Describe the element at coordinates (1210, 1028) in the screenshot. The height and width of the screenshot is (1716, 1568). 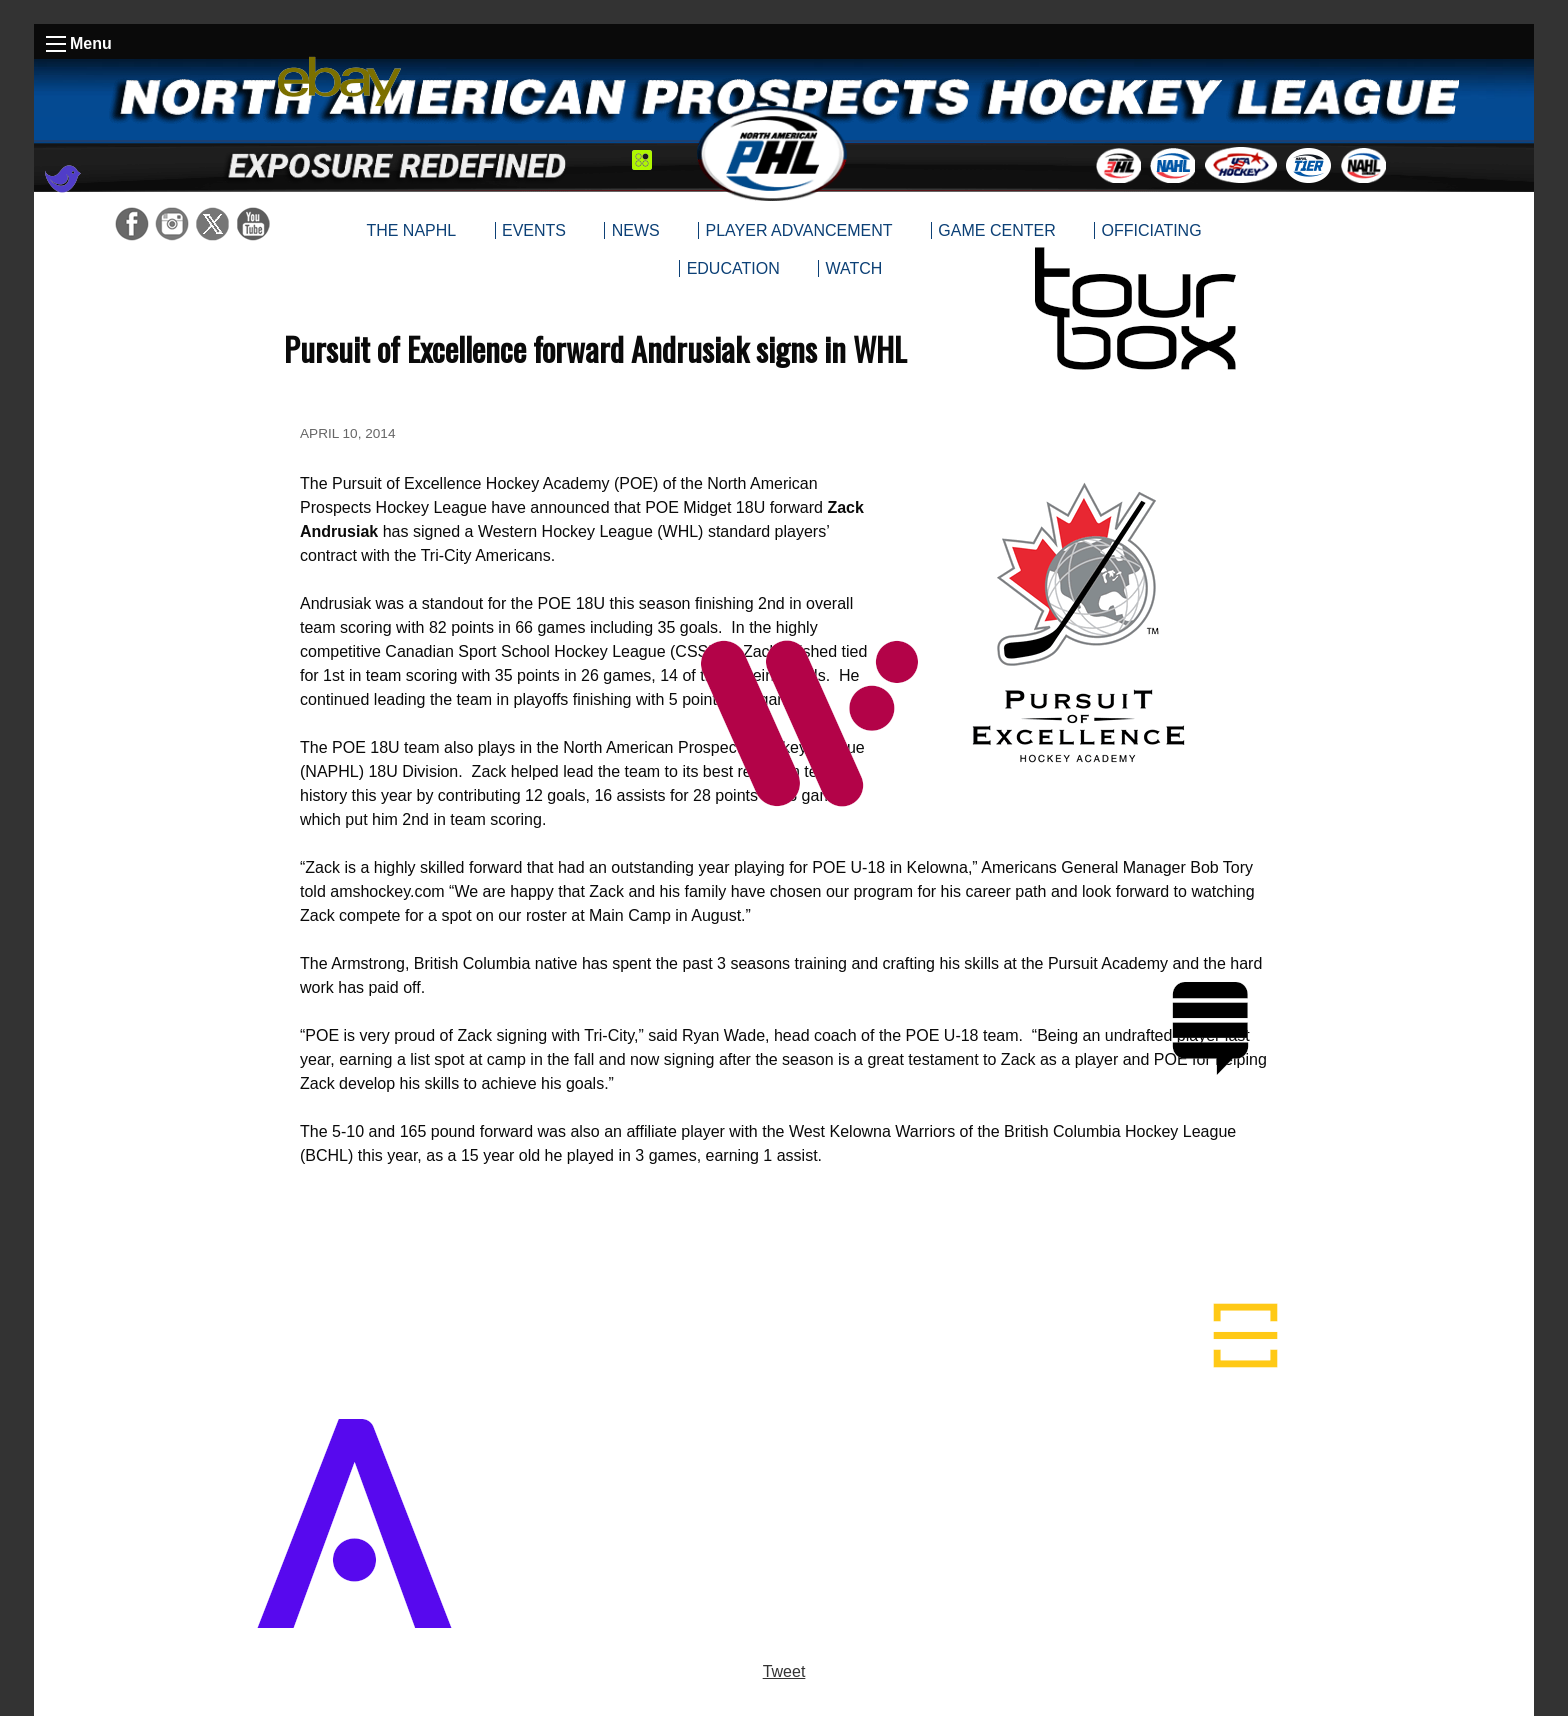
I see `visit stack exchange community` at that location.